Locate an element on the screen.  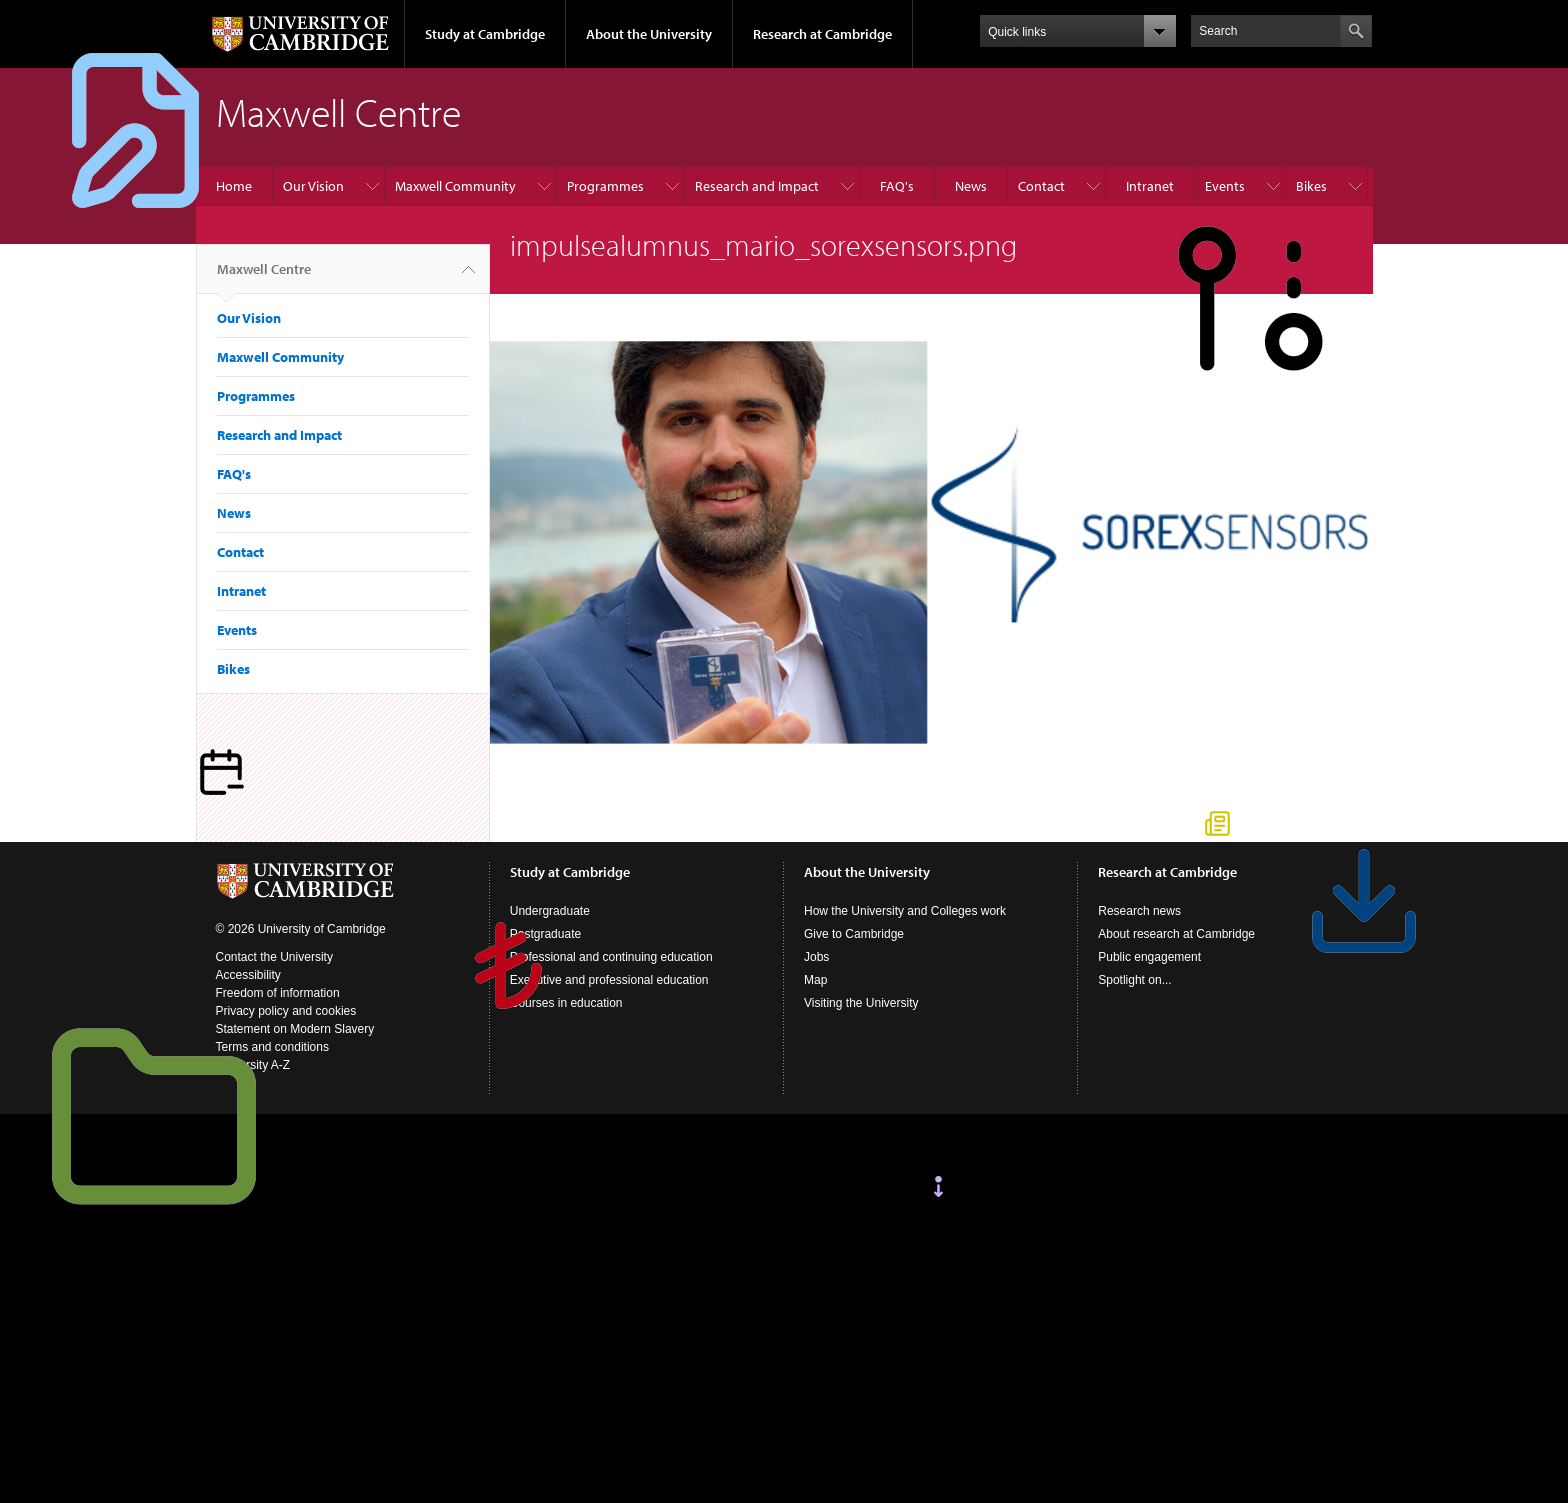
view news articles or updates is located at coordinates (1217, 823).